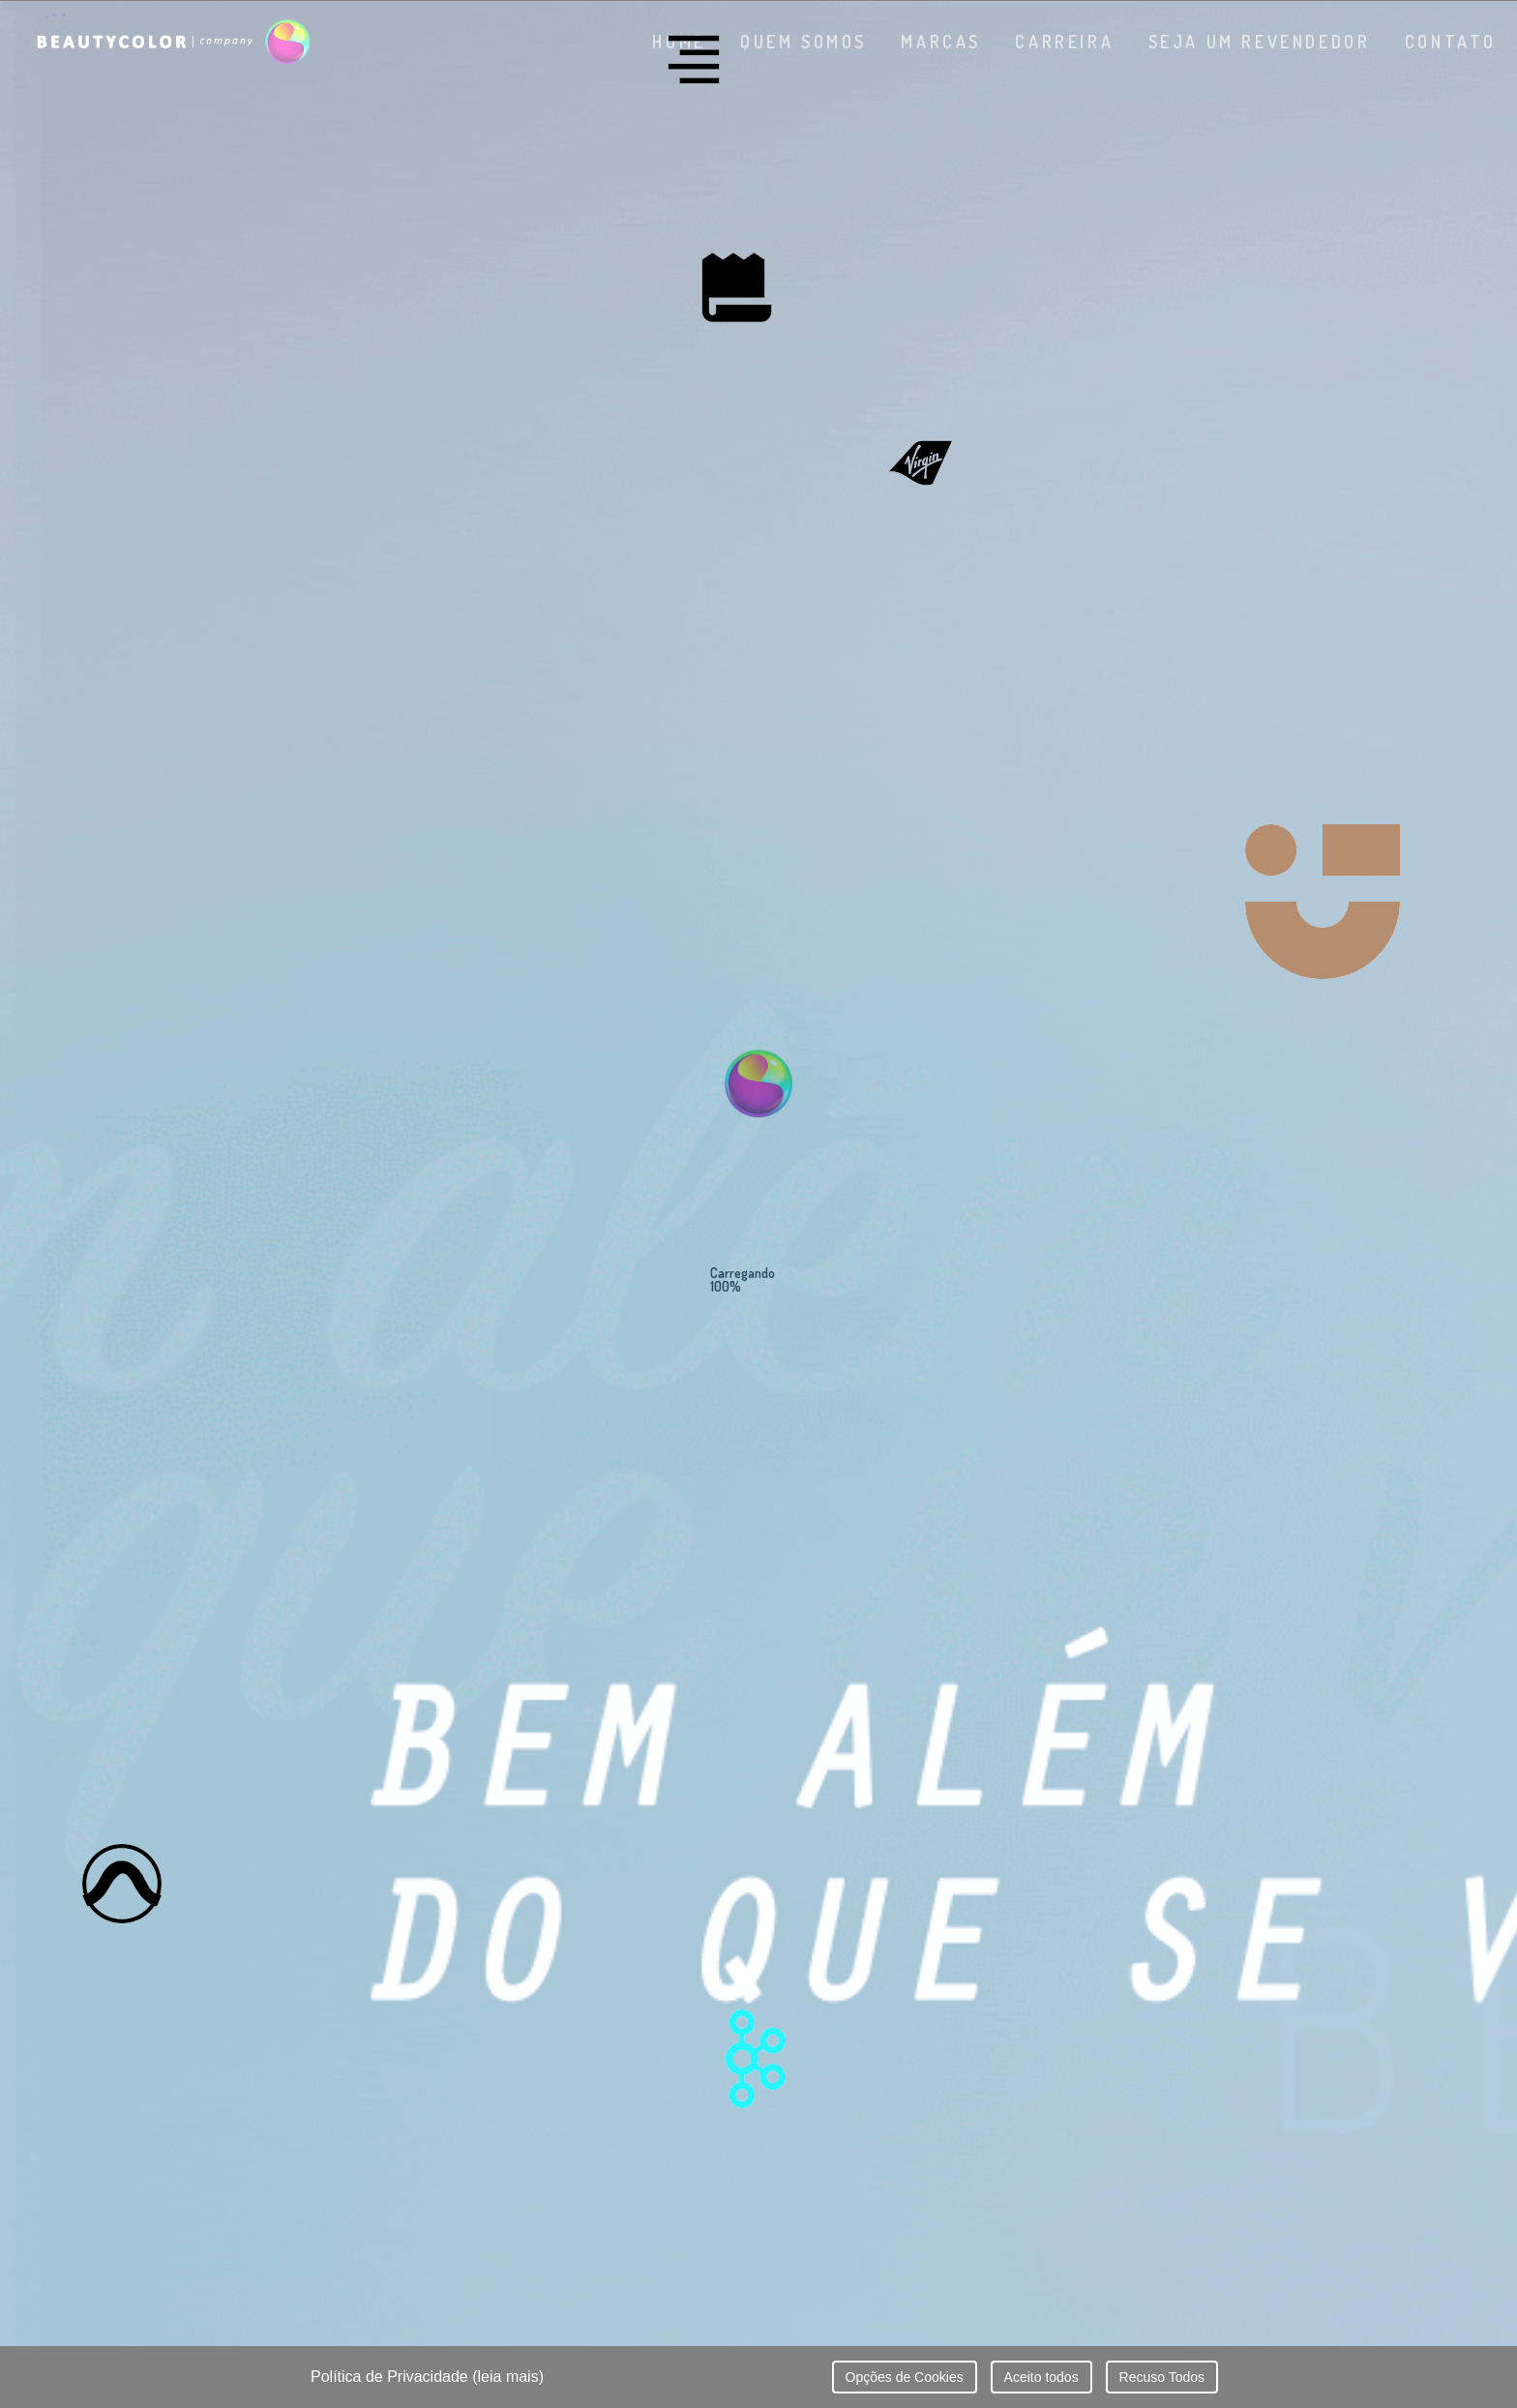 Image resolution: width=1517 pixels, height=2408 pixels. Describe the element at coordinates (756, 2059) in the screenshot. I see `Apache Kafka logo` at that location.